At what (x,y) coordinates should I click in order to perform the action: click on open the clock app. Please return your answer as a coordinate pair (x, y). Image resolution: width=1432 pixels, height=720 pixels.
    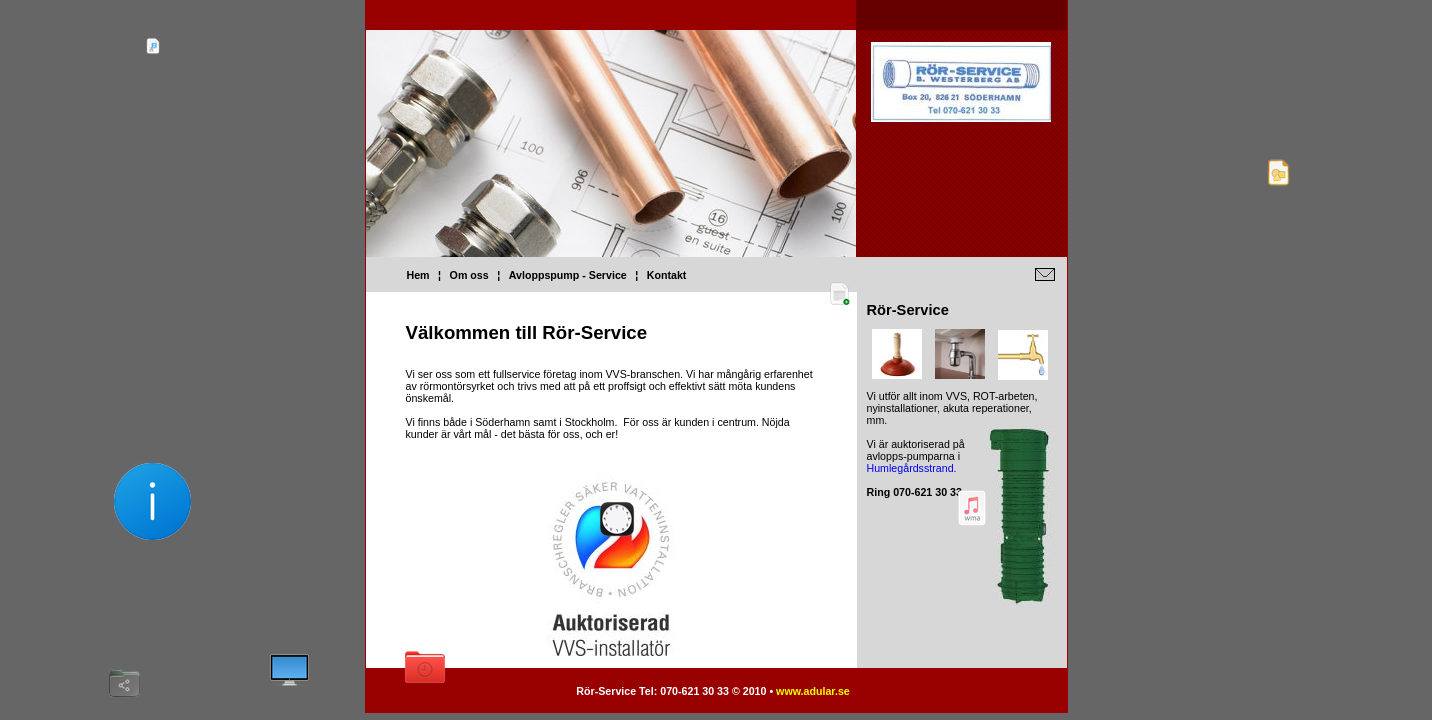
    Looking at the image, I should click on (617, 519).